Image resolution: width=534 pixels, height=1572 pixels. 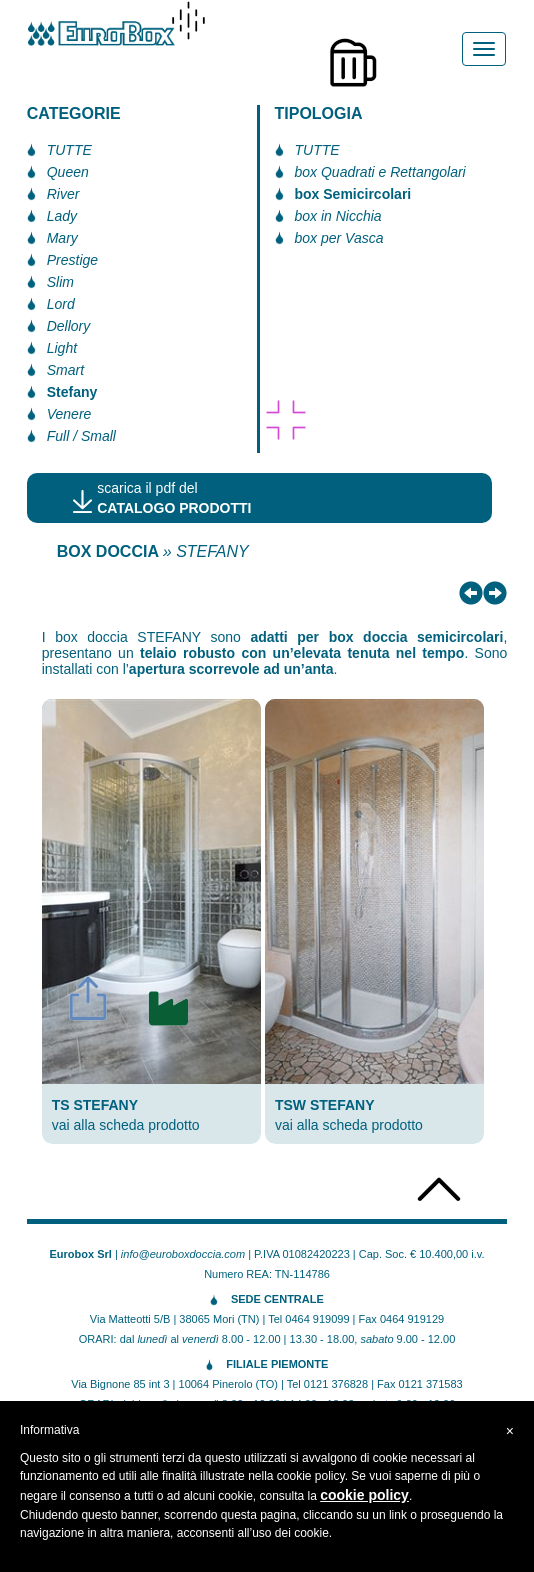 I want to click on exit fullscreen mode, so click(x=286, y=420).